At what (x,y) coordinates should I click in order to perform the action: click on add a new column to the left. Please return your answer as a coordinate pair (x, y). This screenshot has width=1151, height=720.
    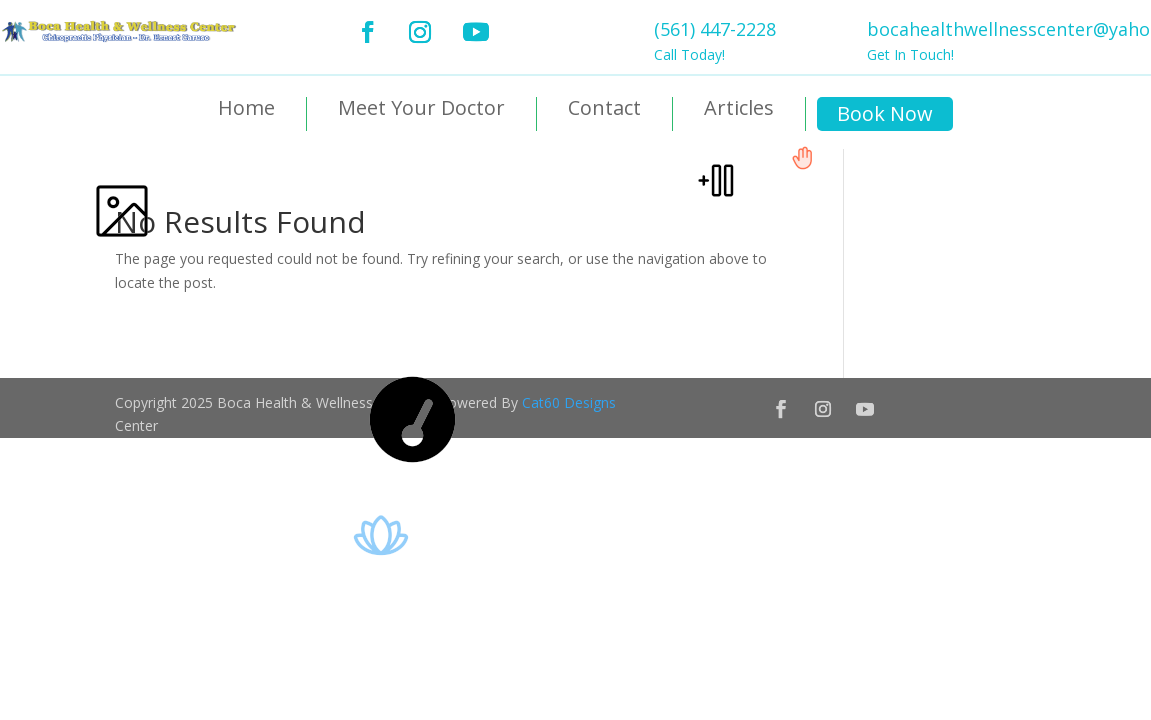
    Looking at the image, I should click on (718, 180).